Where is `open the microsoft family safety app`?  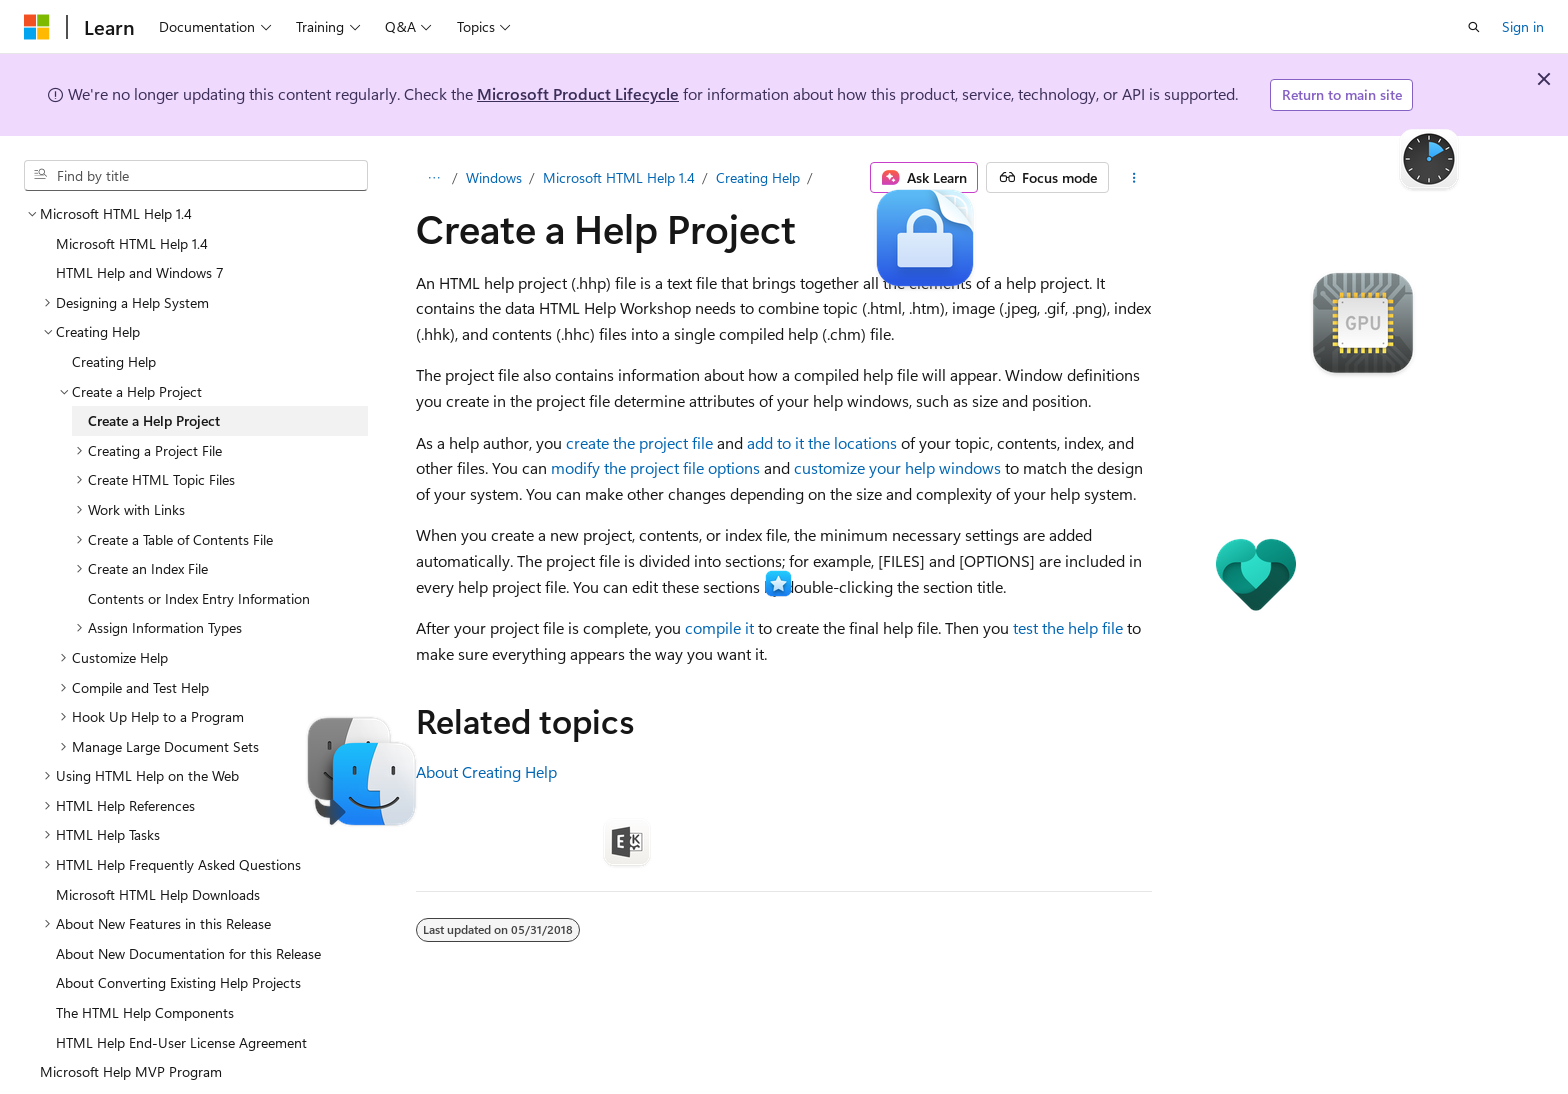
open the microsoft family safety app is located at coordinates (1256, 574).